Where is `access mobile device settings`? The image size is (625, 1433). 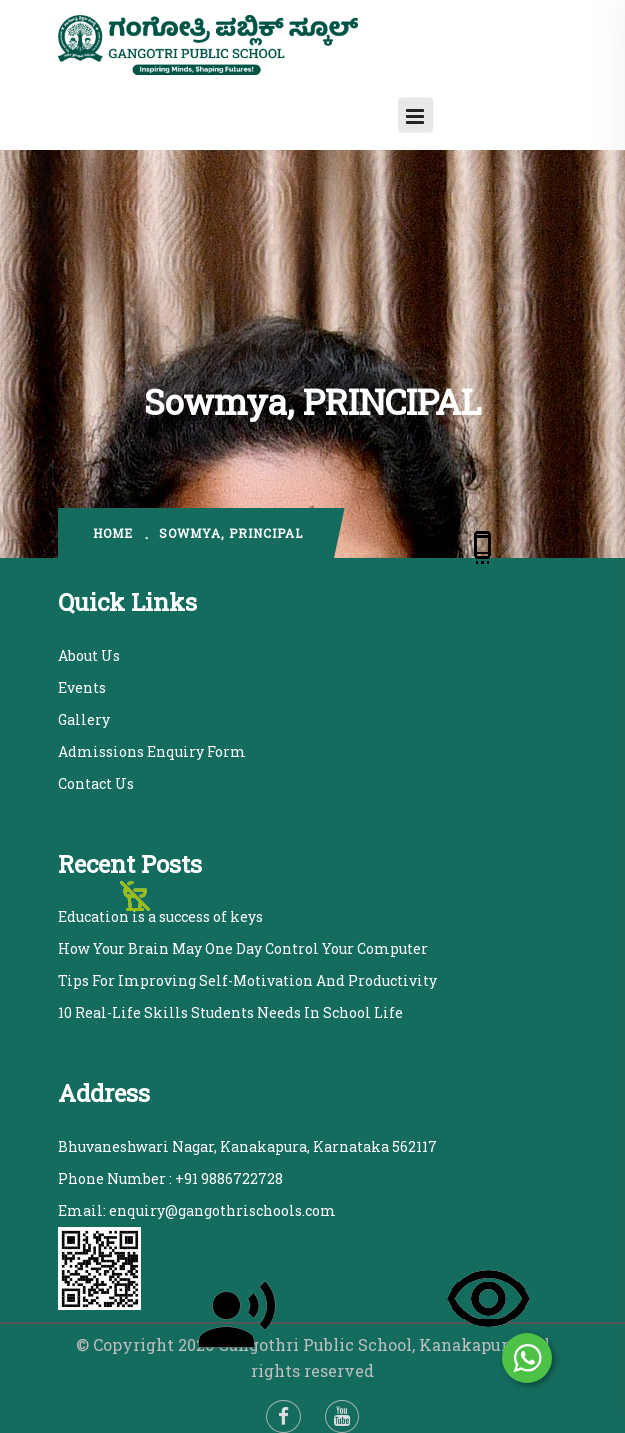
access mobile device settings is located at coordinates (482, 547).